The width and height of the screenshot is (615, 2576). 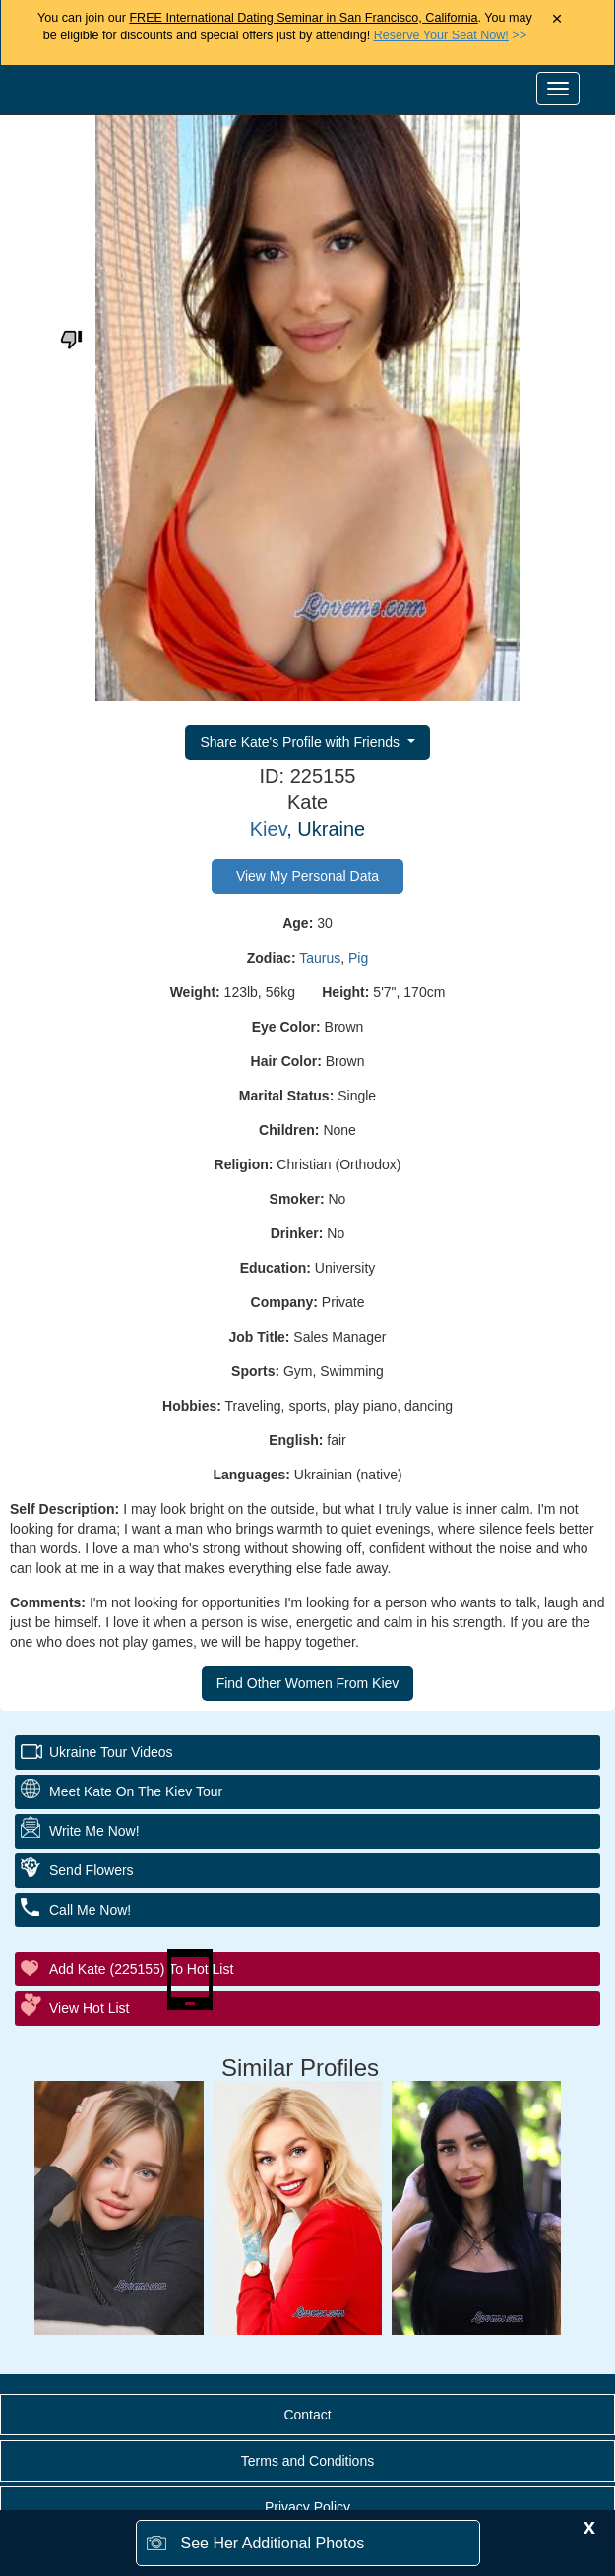 What do you see at coordinates (71, 339) in the screenshot?
I see `dislike or downvote content` at bounding box center [71, 339].